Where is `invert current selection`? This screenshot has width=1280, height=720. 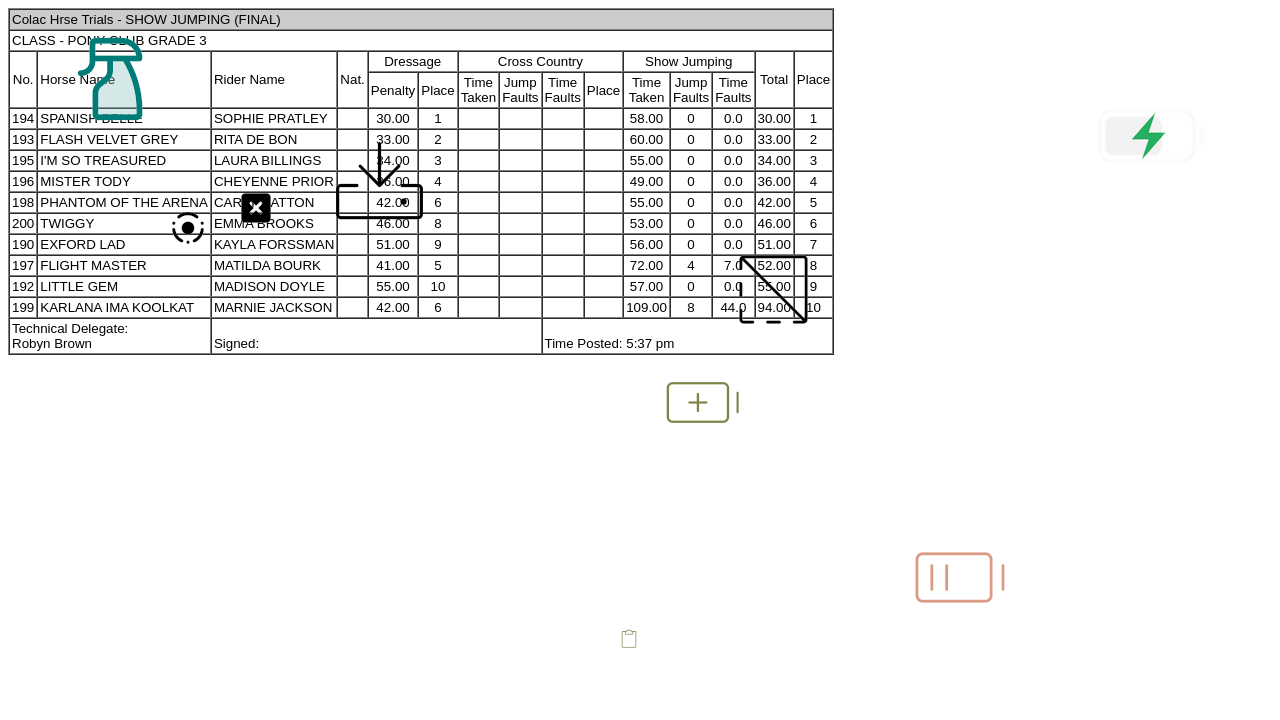 invert current selection is located at coordinates (773, 289).